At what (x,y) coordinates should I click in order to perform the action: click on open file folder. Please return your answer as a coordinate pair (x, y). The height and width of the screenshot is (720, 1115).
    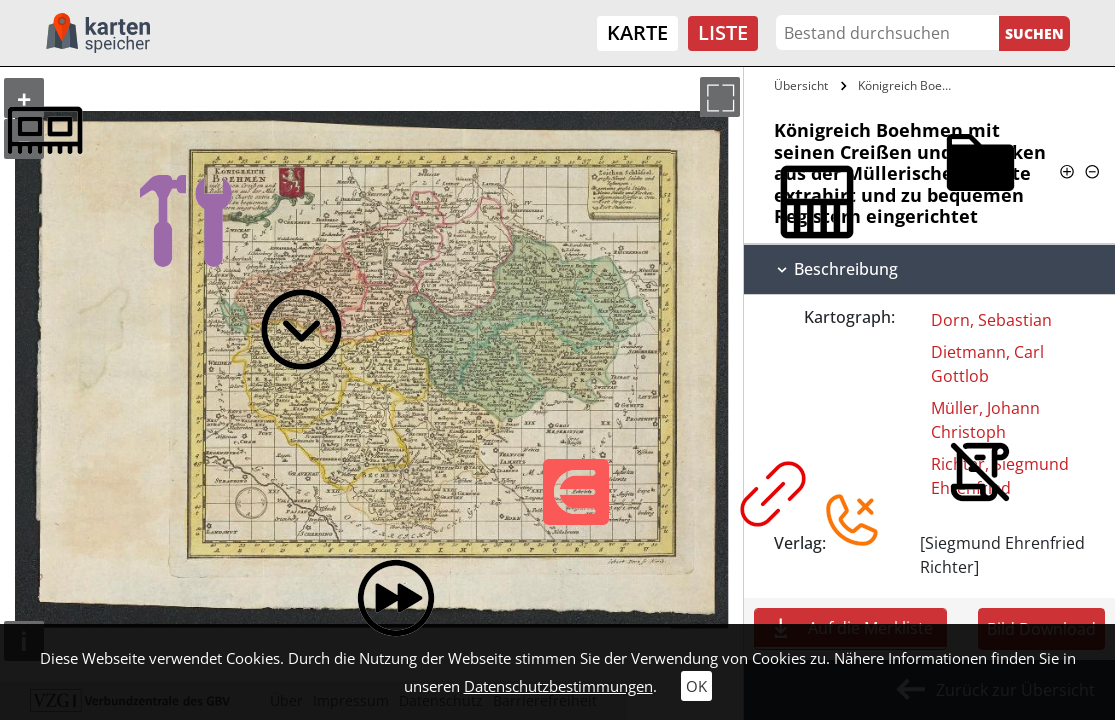
    Looking at the image, I should click on (980, 162).